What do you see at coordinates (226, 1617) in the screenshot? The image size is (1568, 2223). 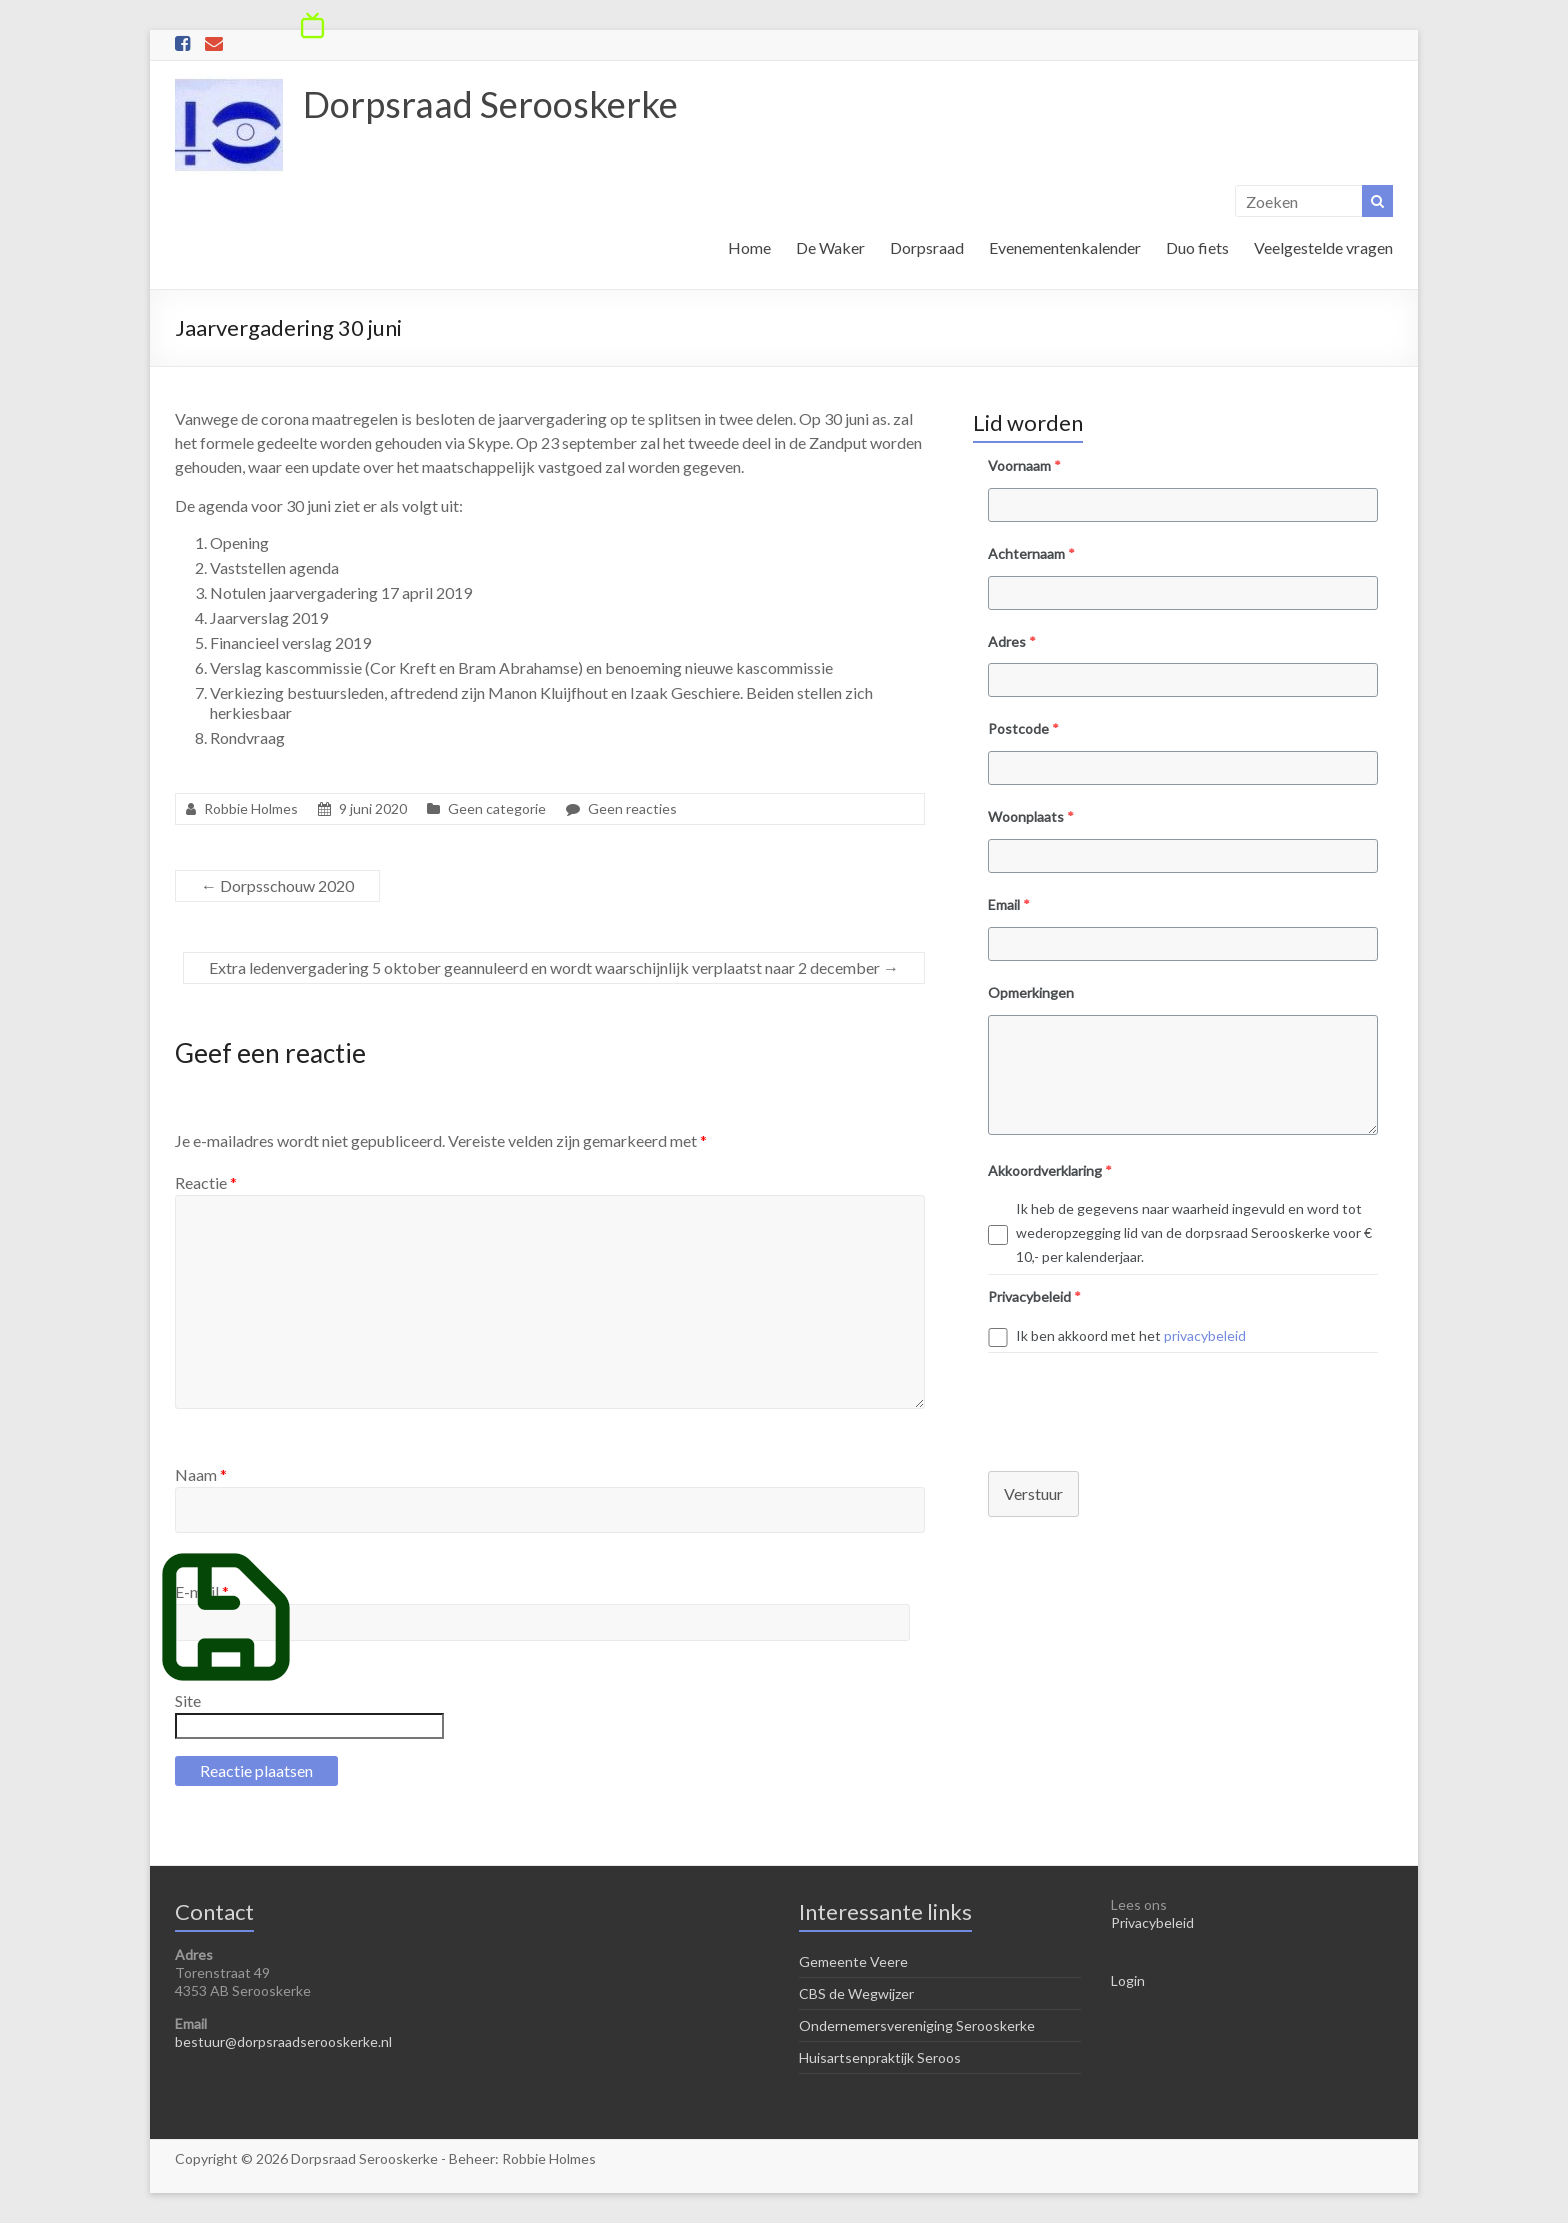 I see `save current file or document` at bounding box center [226, 1617].